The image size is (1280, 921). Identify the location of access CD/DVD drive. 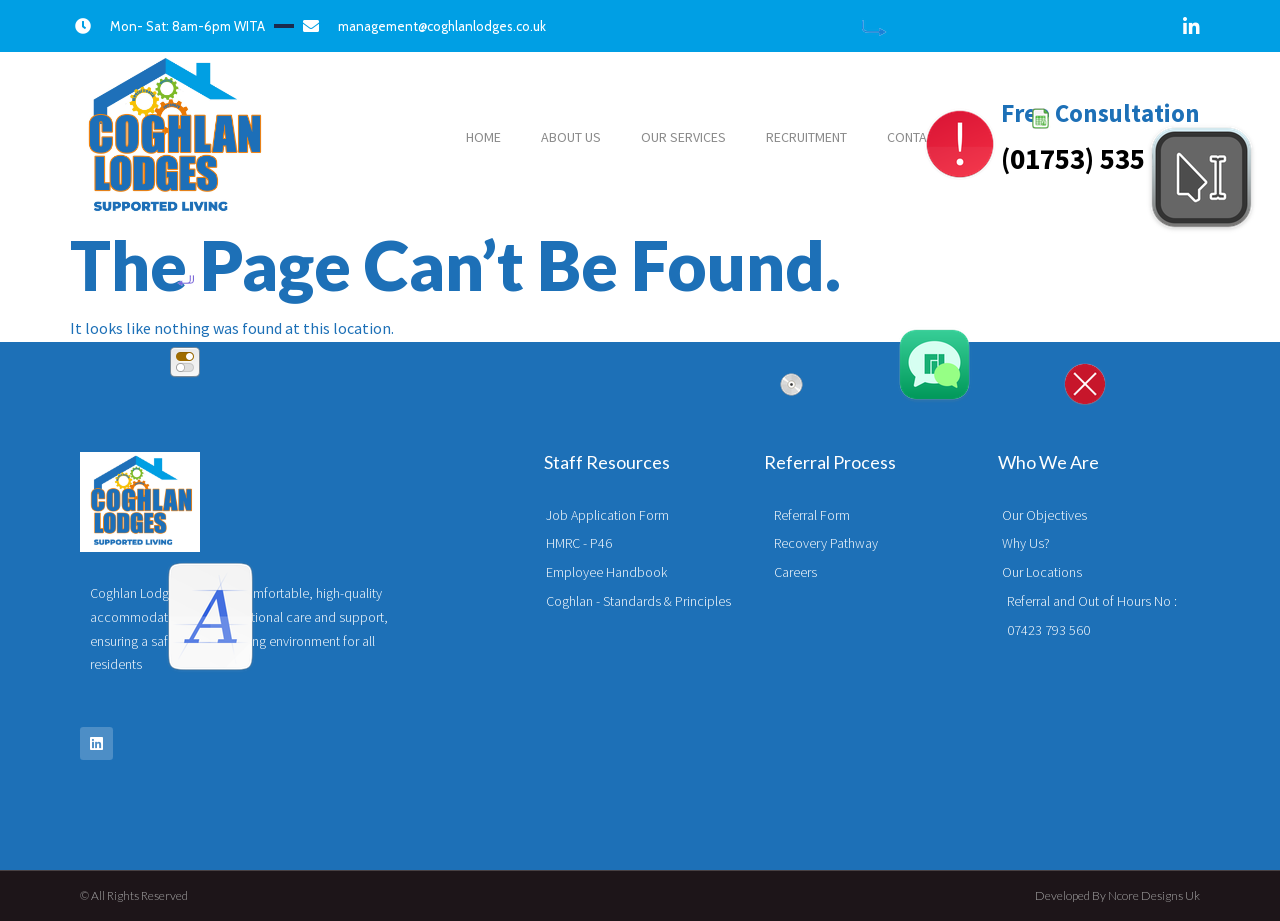
(791, 384).